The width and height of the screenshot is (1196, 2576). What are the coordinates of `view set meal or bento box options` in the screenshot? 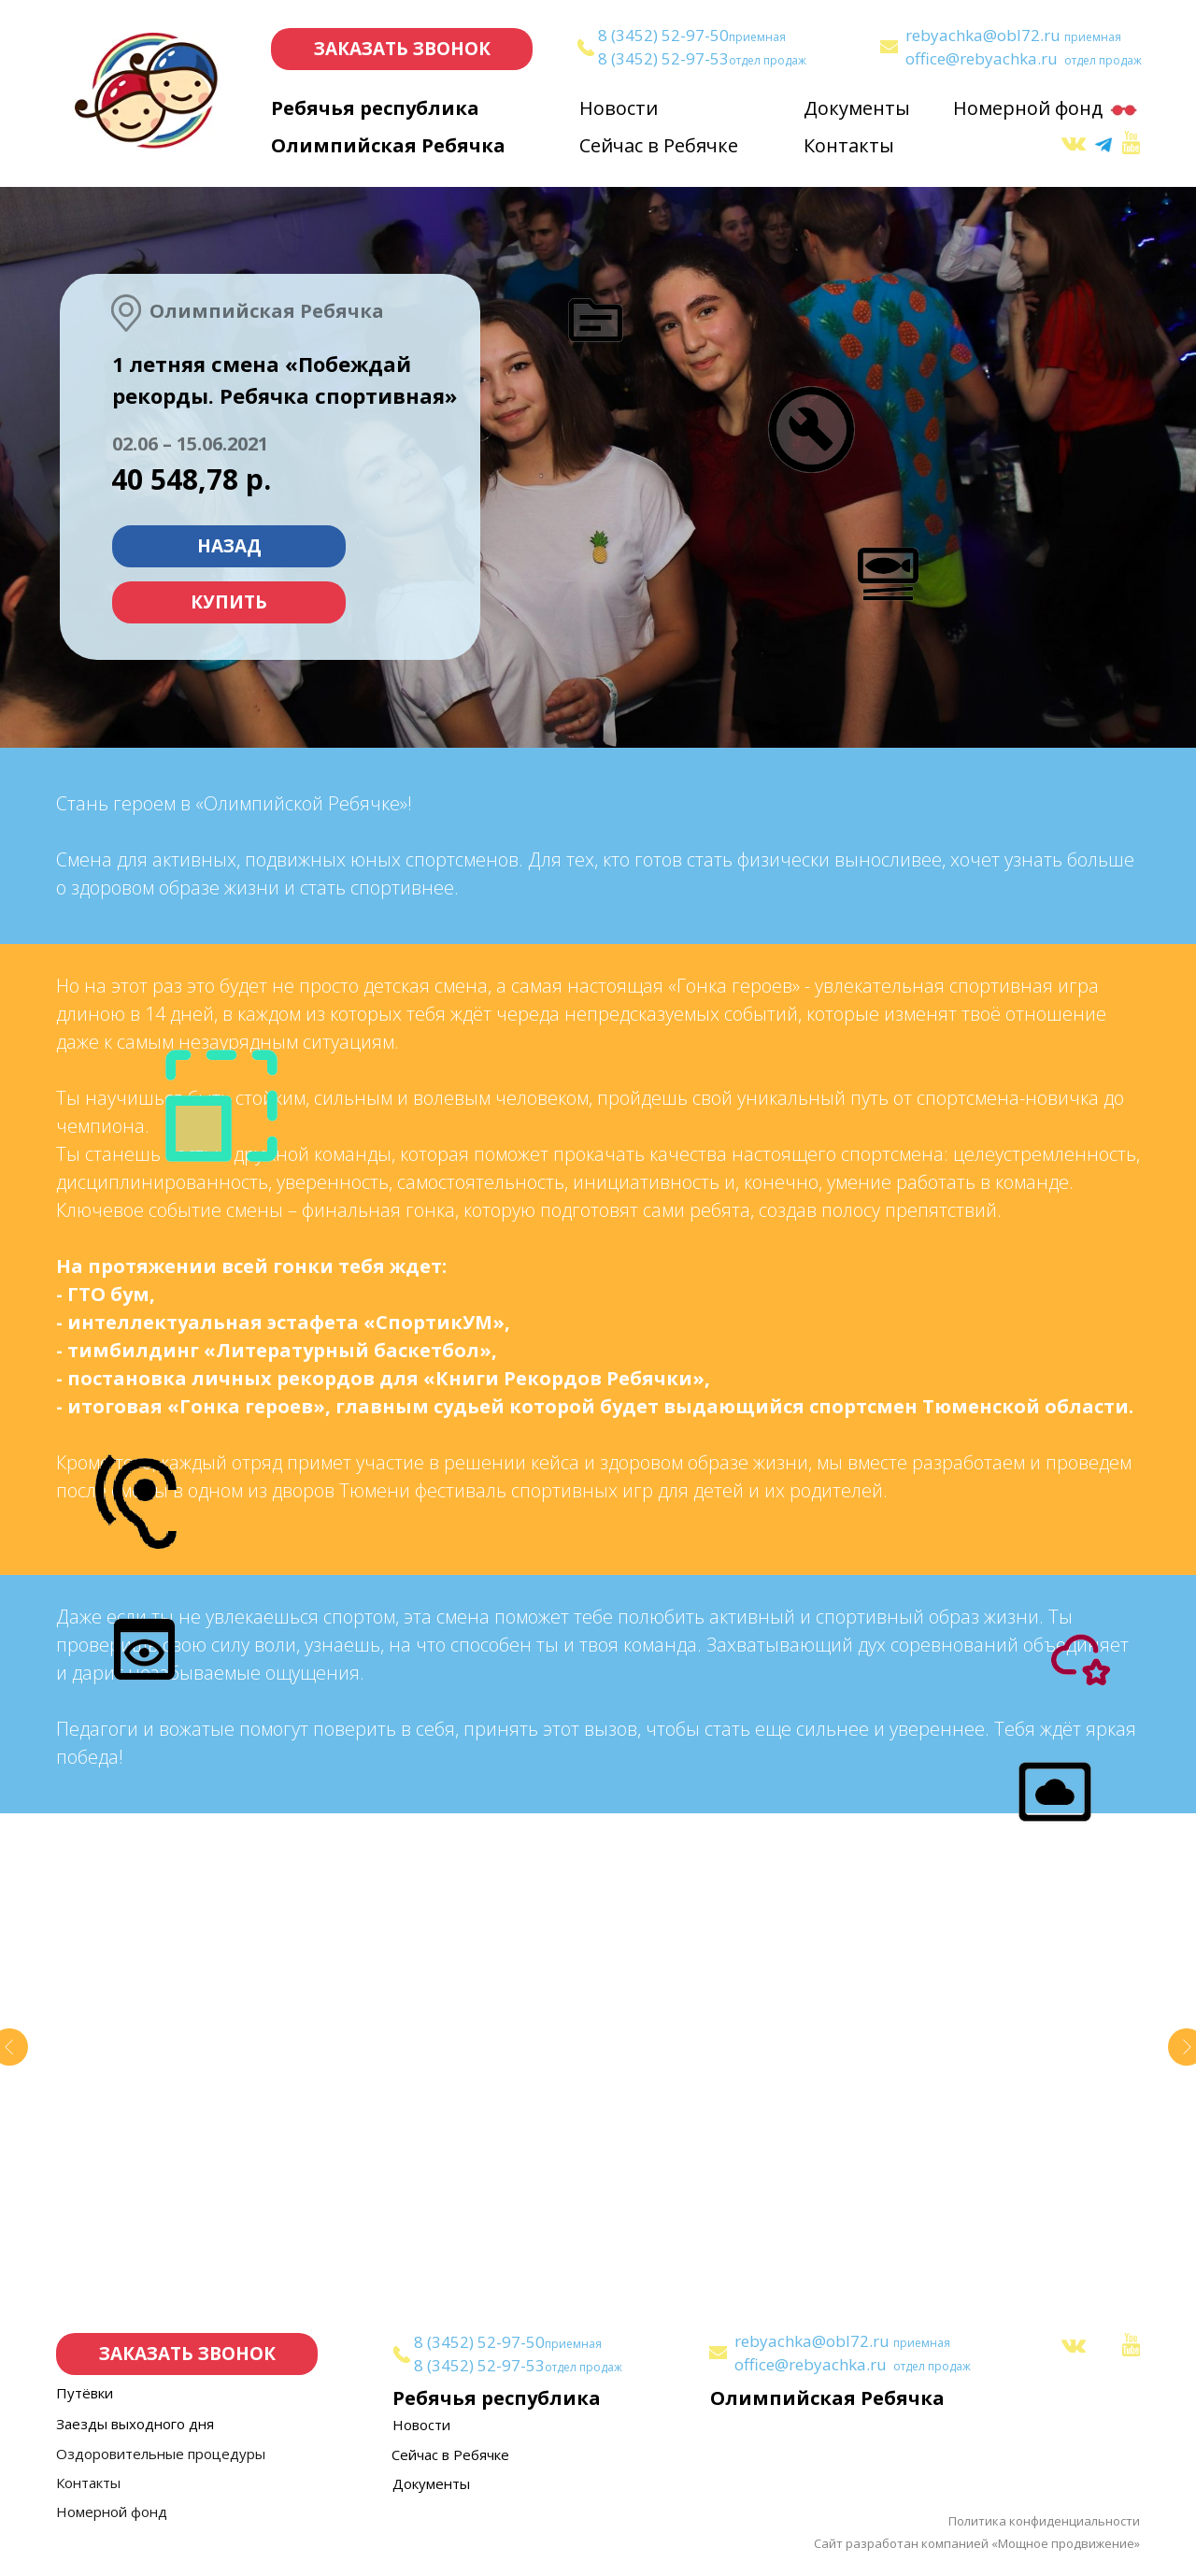 It's located at (888, 575).